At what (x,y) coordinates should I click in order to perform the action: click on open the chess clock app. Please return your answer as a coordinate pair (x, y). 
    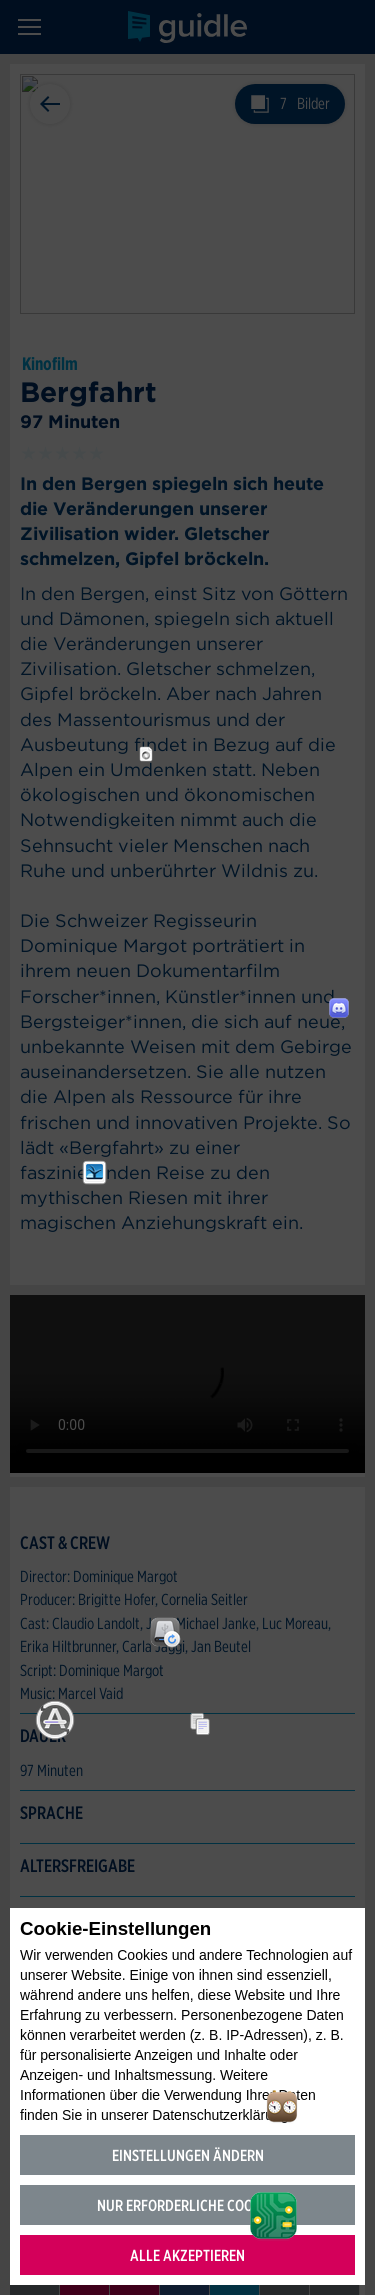
    Looking at the image, I should click on (282, 2107).